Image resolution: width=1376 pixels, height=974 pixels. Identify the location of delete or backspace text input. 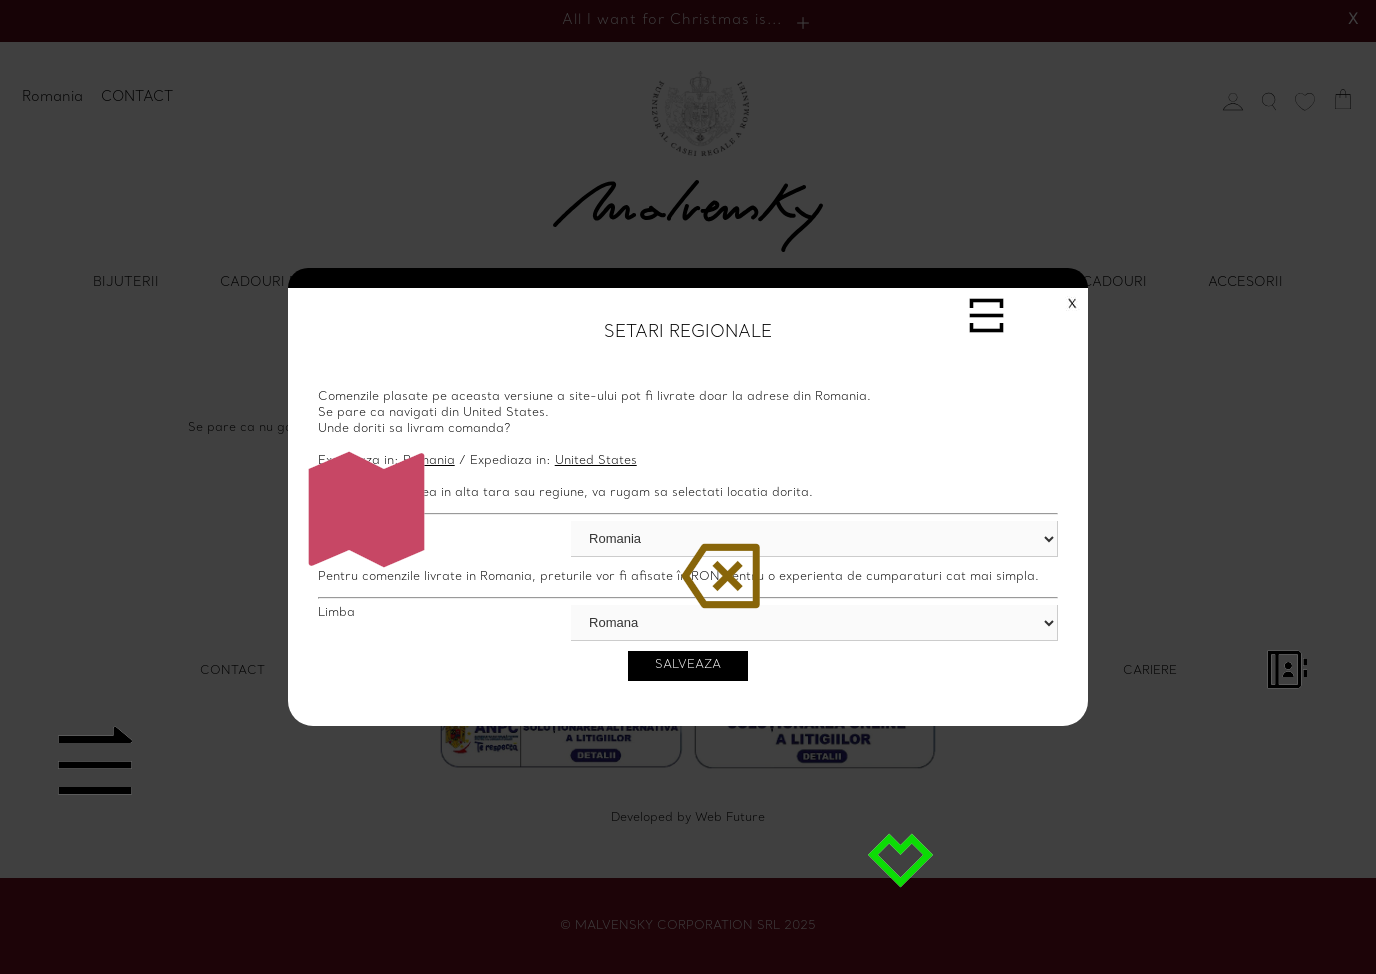
(724, 576).